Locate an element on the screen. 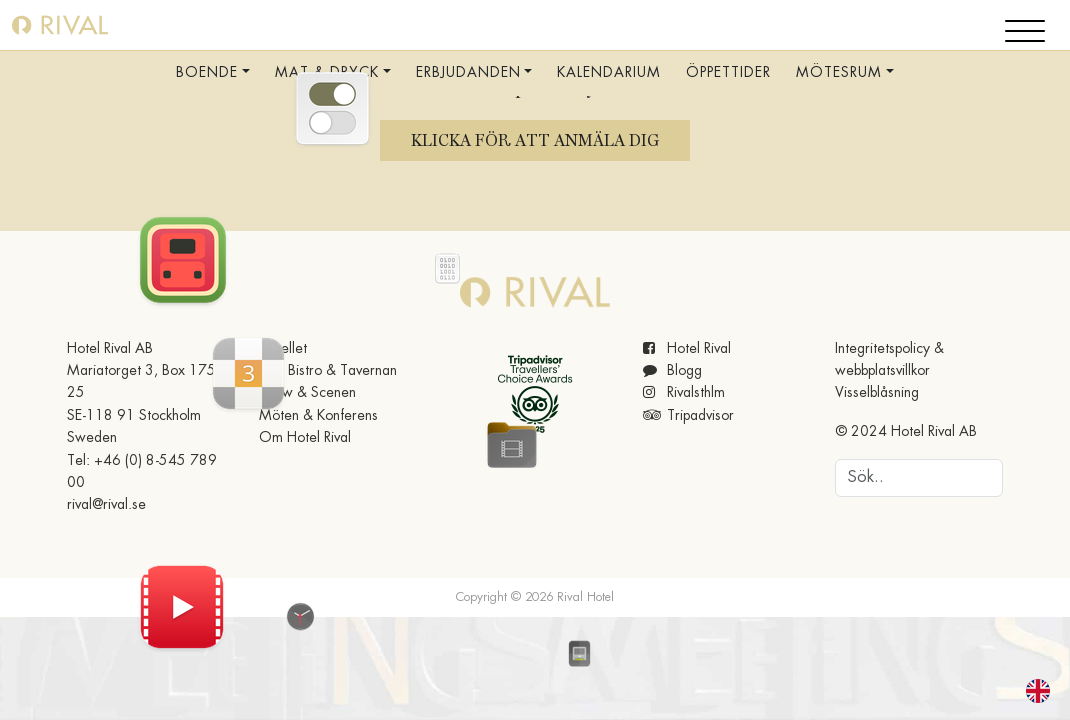 The image size is (1070, 720). open your videos folder is located at coordinates (512, 445).